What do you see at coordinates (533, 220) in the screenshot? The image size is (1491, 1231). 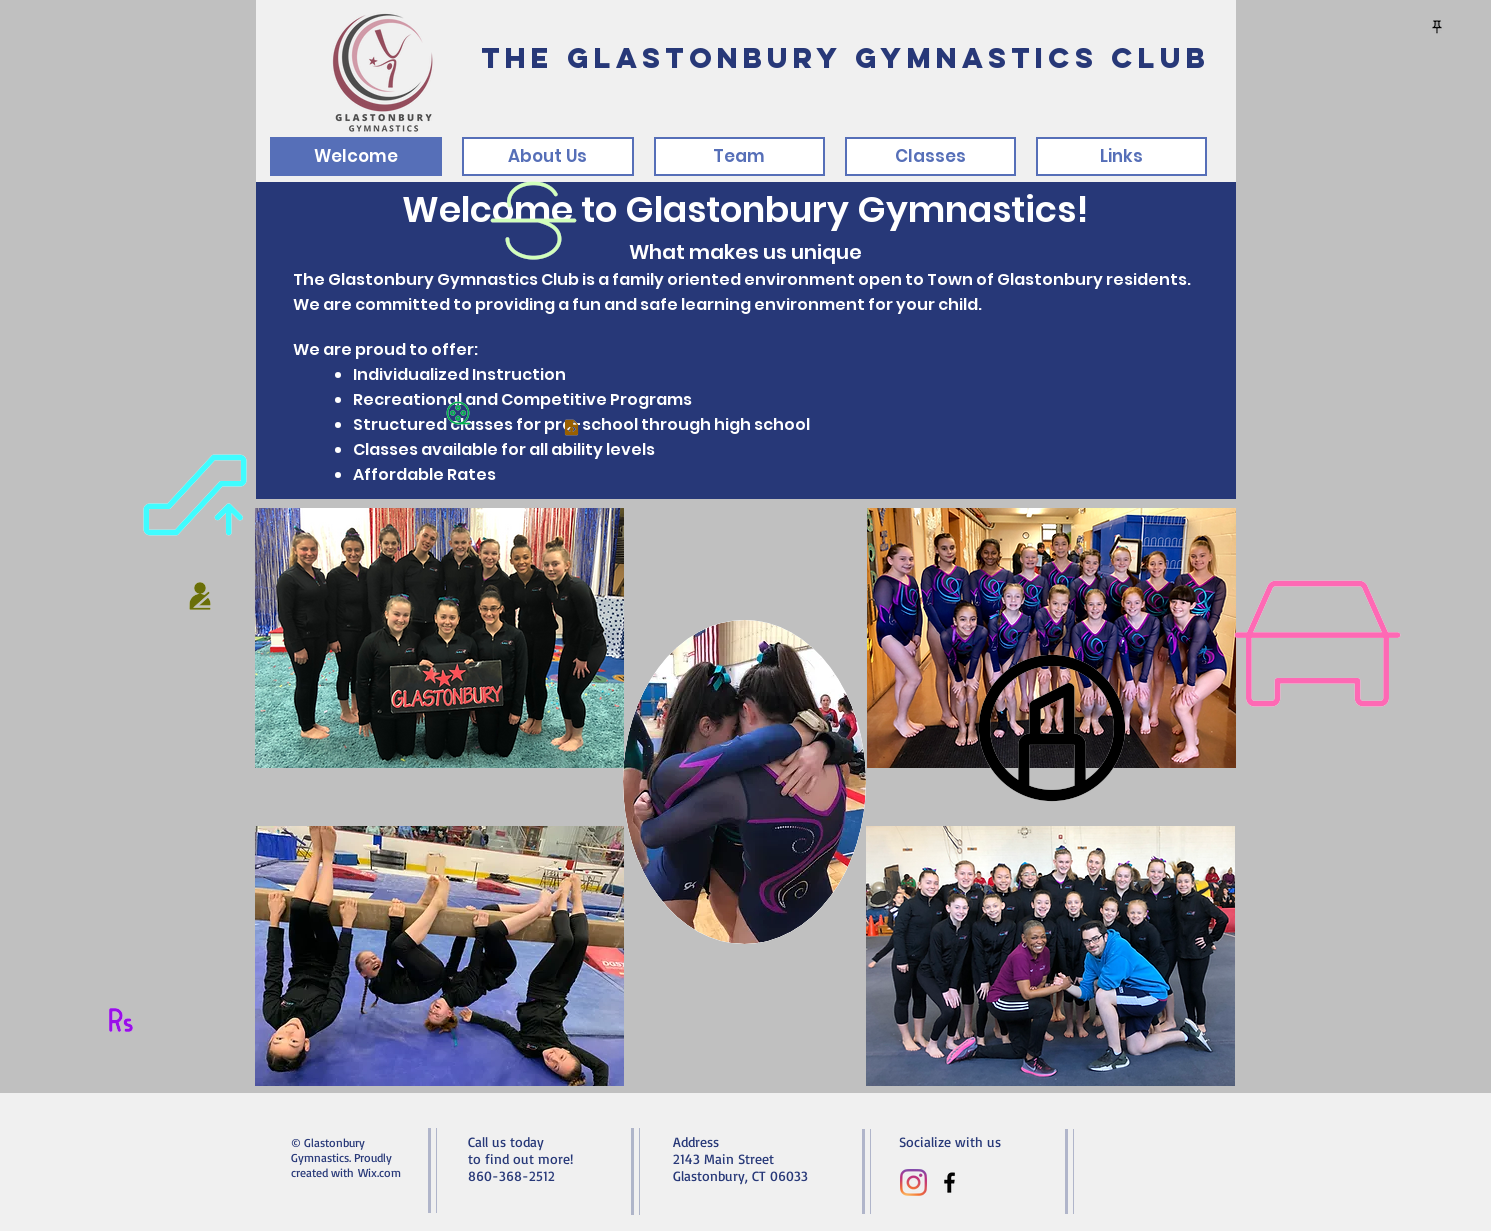 I see `apply strikethrough formatting to selected text` at bounding box center [533, 220].